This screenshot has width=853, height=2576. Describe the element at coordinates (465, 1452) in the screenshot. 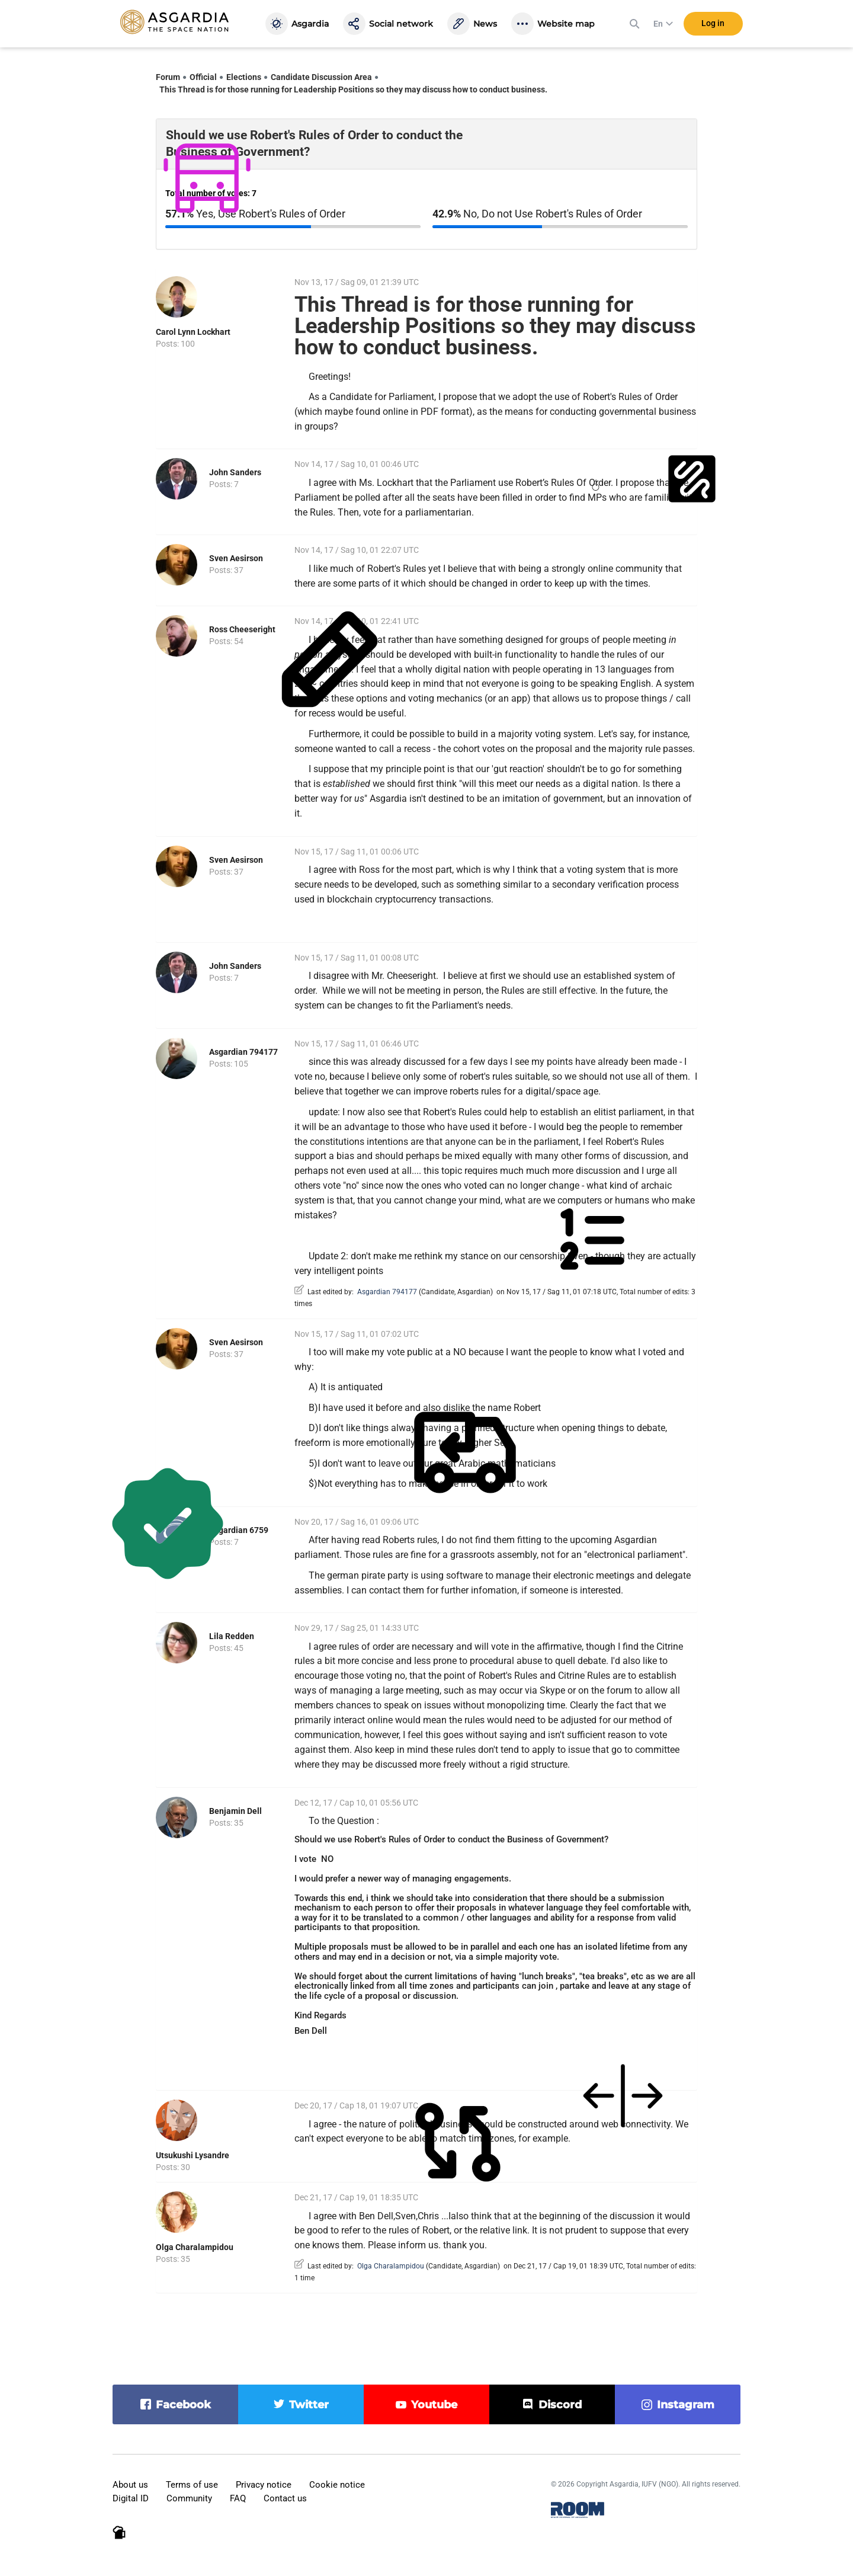

I see `initiate a product return` at that location.